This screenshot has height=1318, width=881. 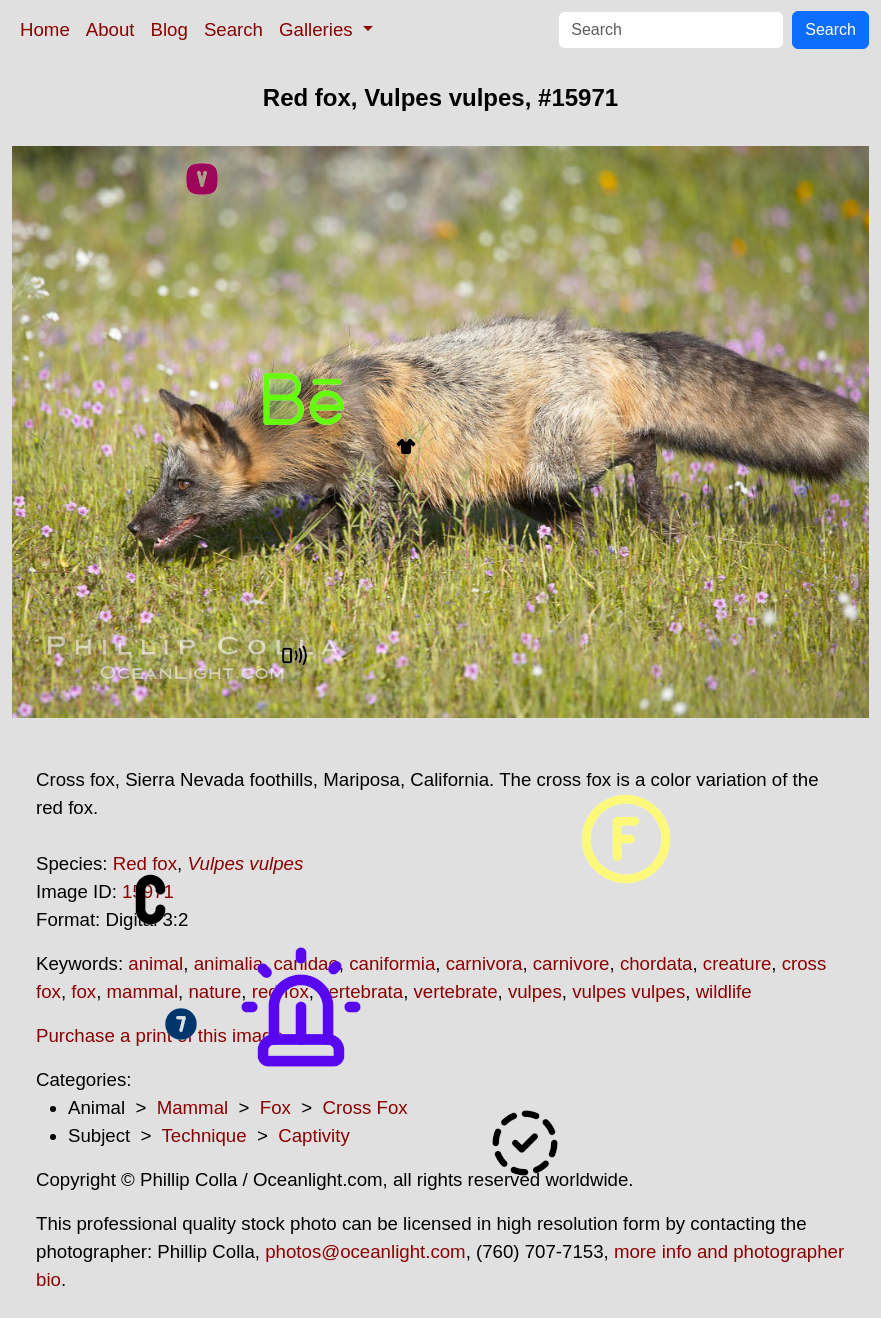 I want to click on mark task as complete, so click(x=525, y=1143).